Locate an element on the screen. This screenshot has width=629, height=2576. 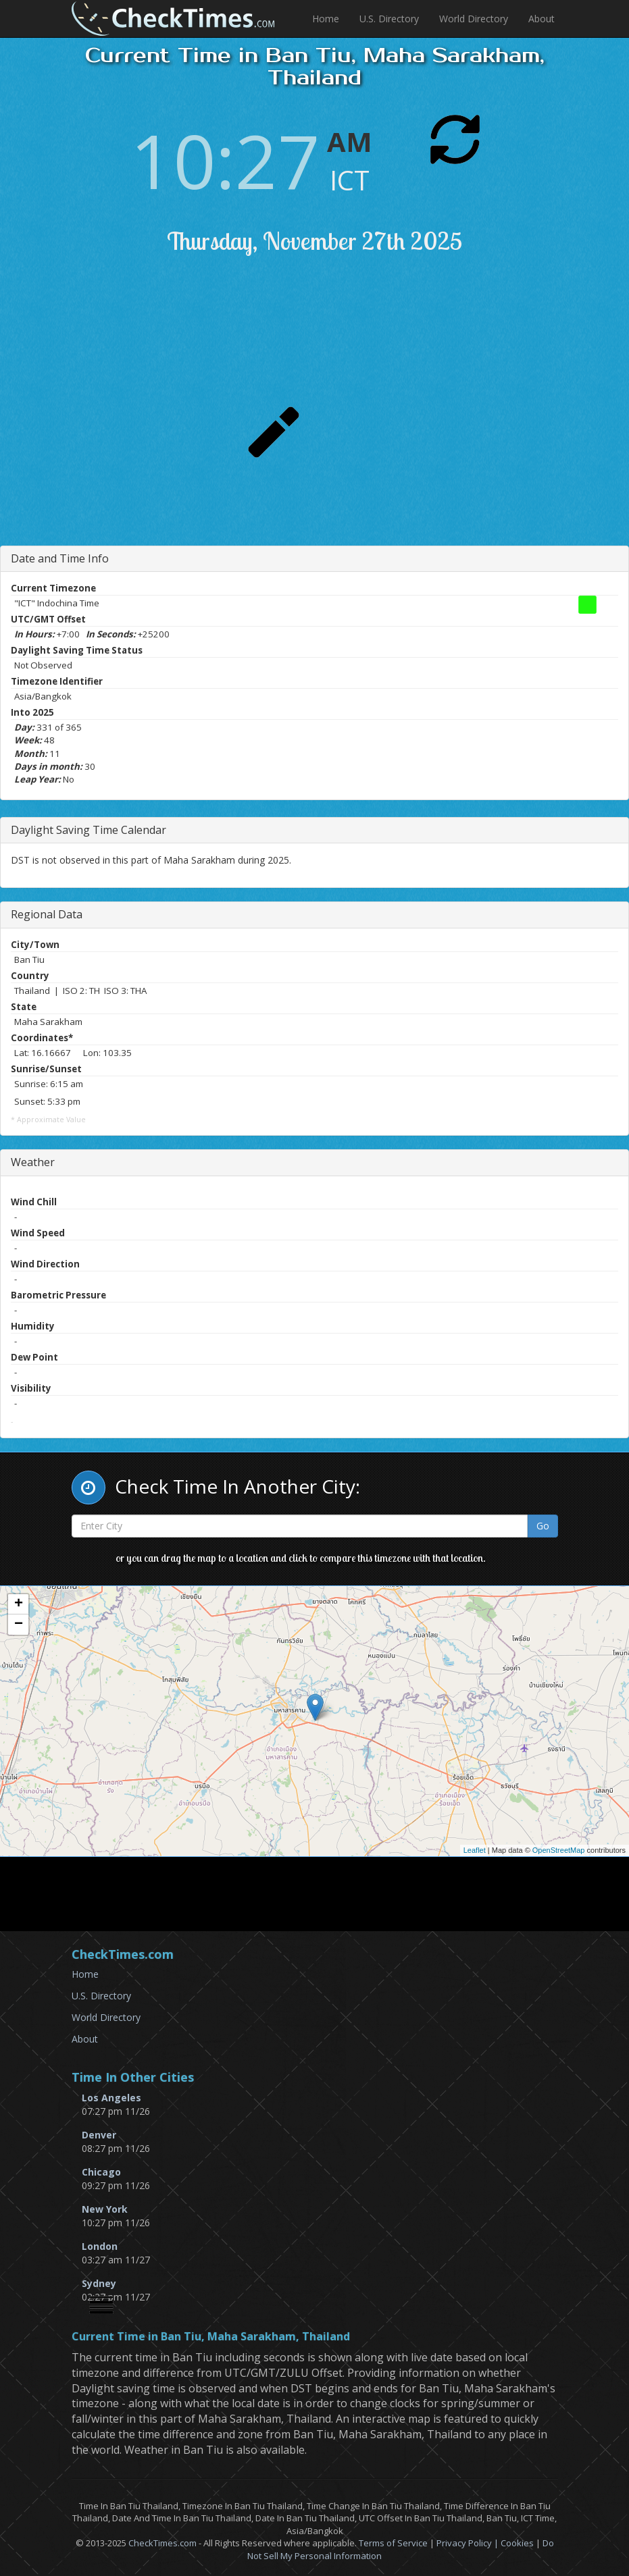
apply automatic enhancements or effects is located at coordinates (274, 432).